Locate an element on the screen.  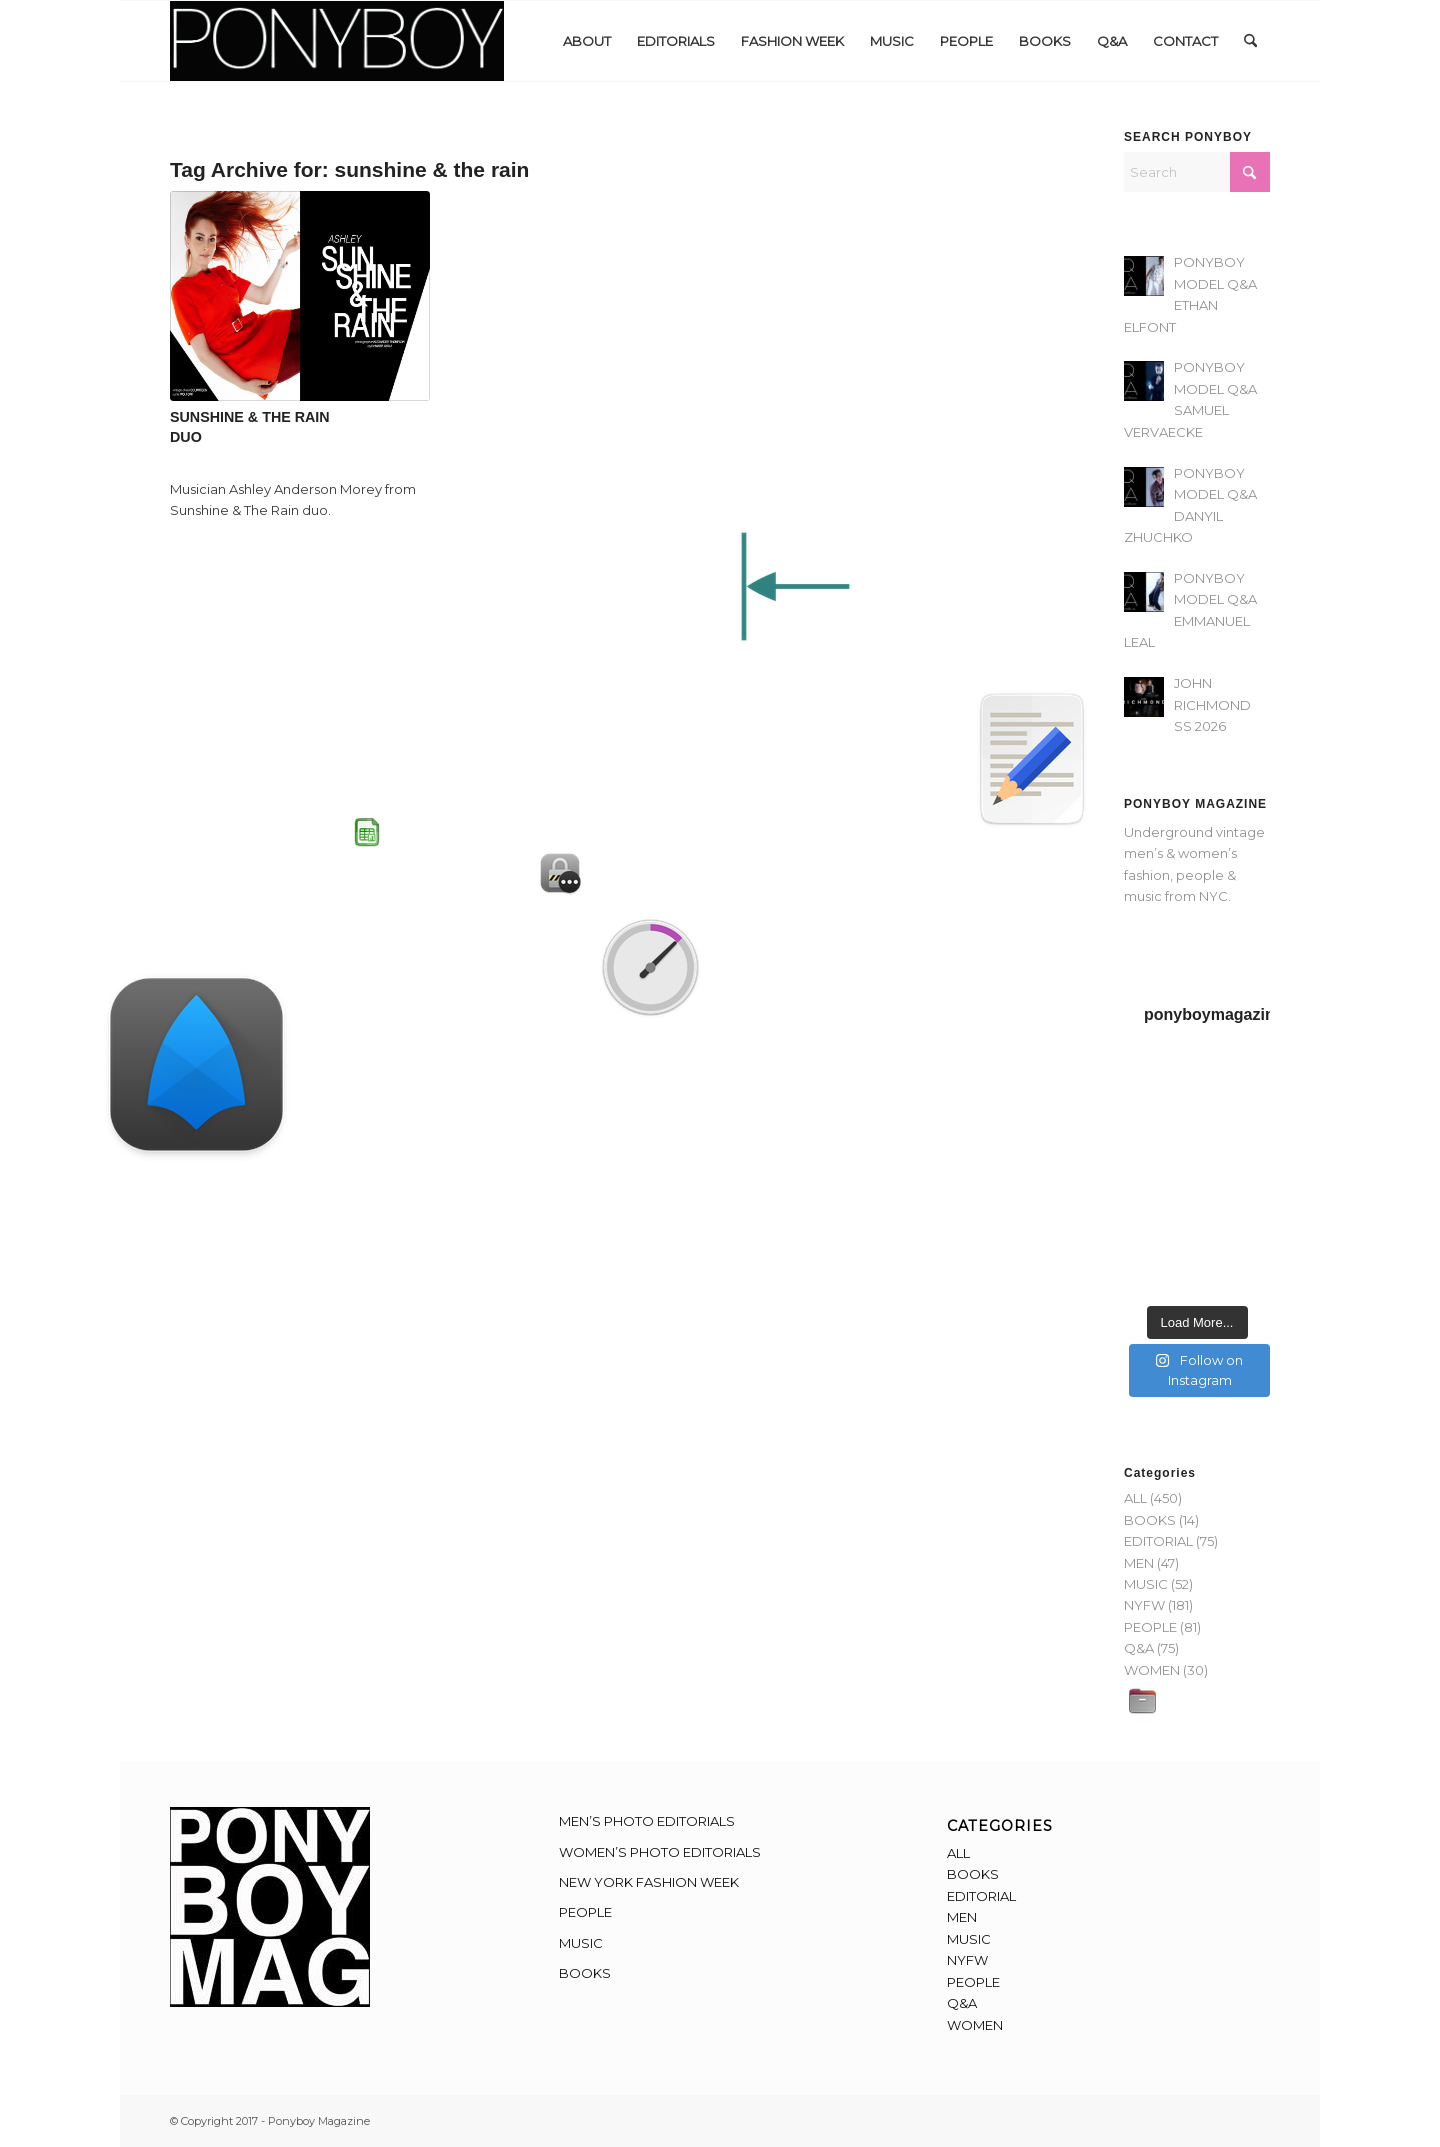
open sysprof system profiler application is located at coordinates (650, 967).